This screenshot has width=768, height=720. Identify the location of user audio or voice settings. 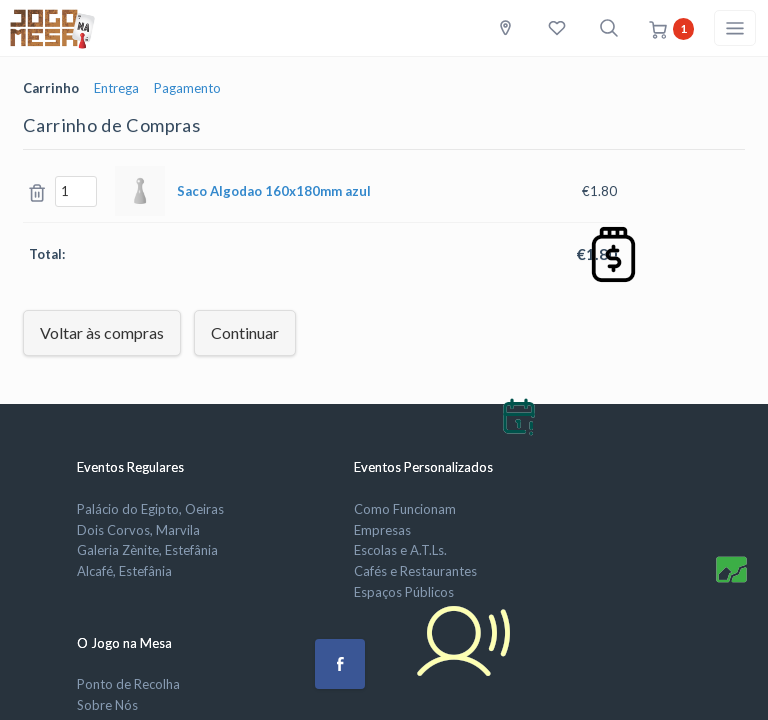
(462, 641).